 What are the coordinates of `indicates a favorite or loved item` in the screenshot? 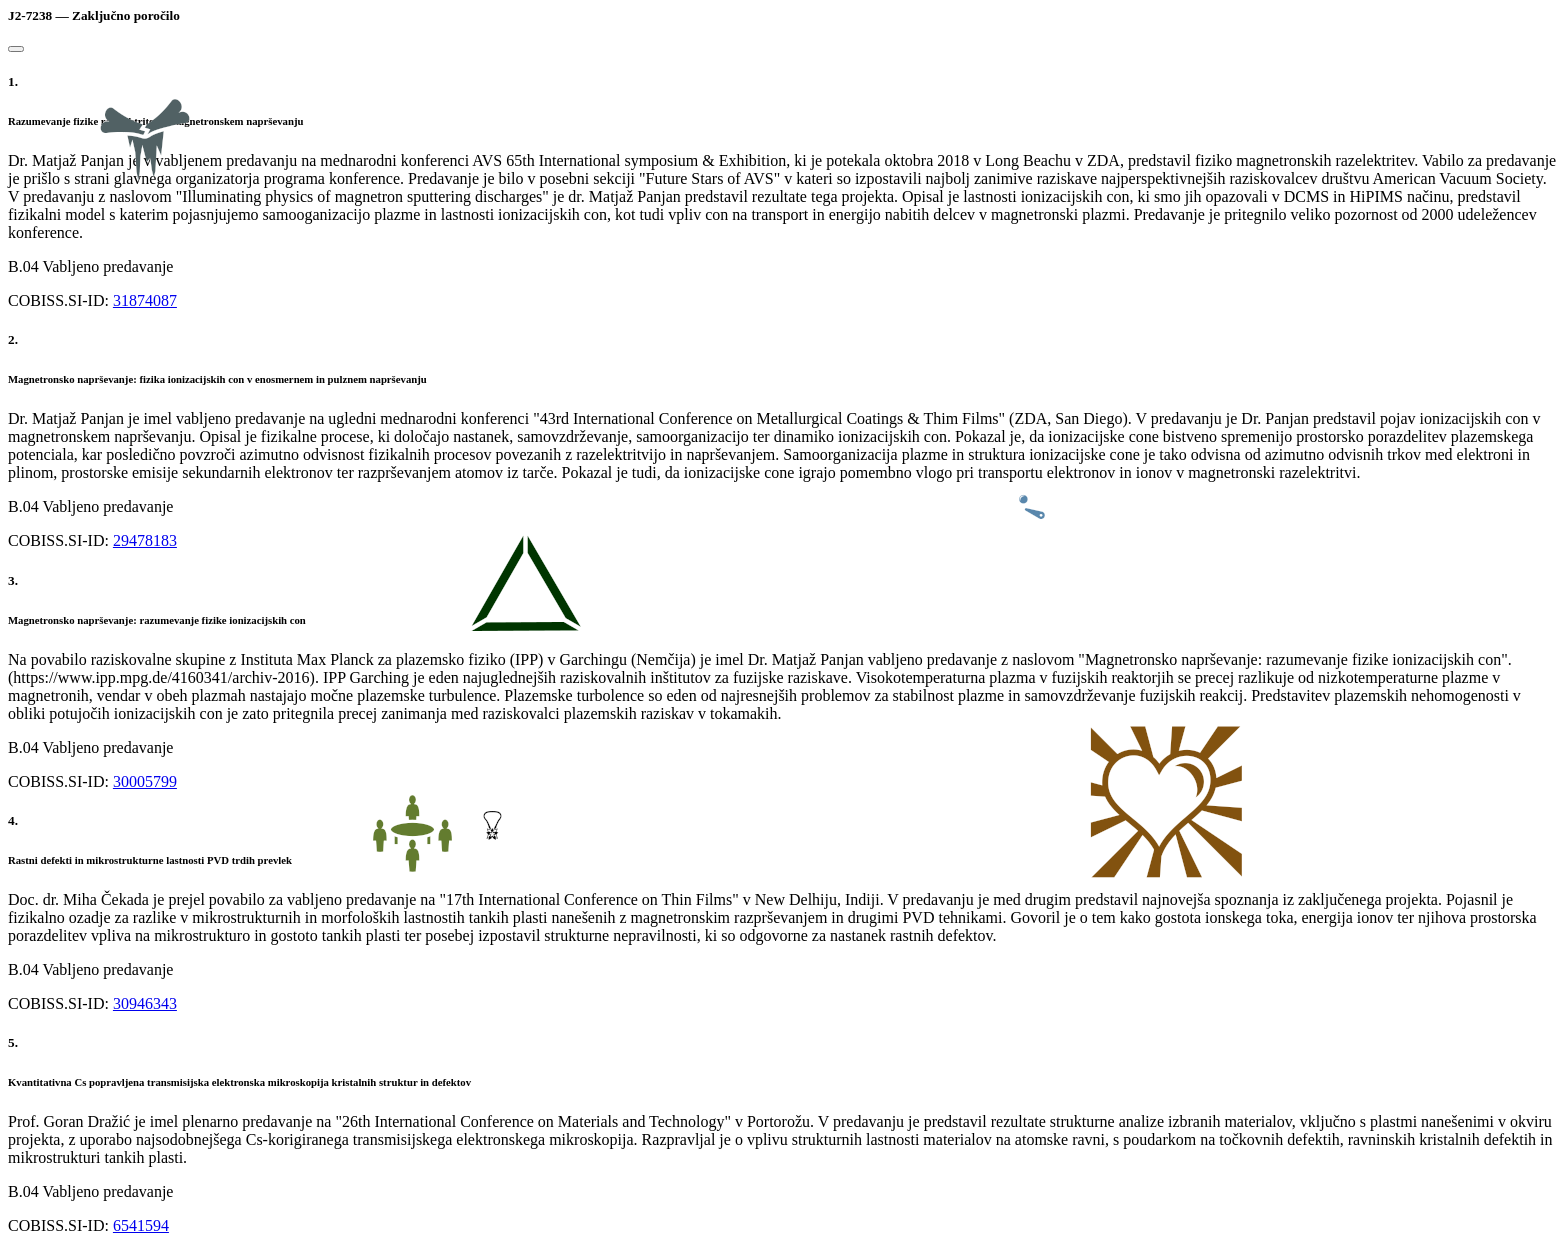 It's located at (1166, 801).